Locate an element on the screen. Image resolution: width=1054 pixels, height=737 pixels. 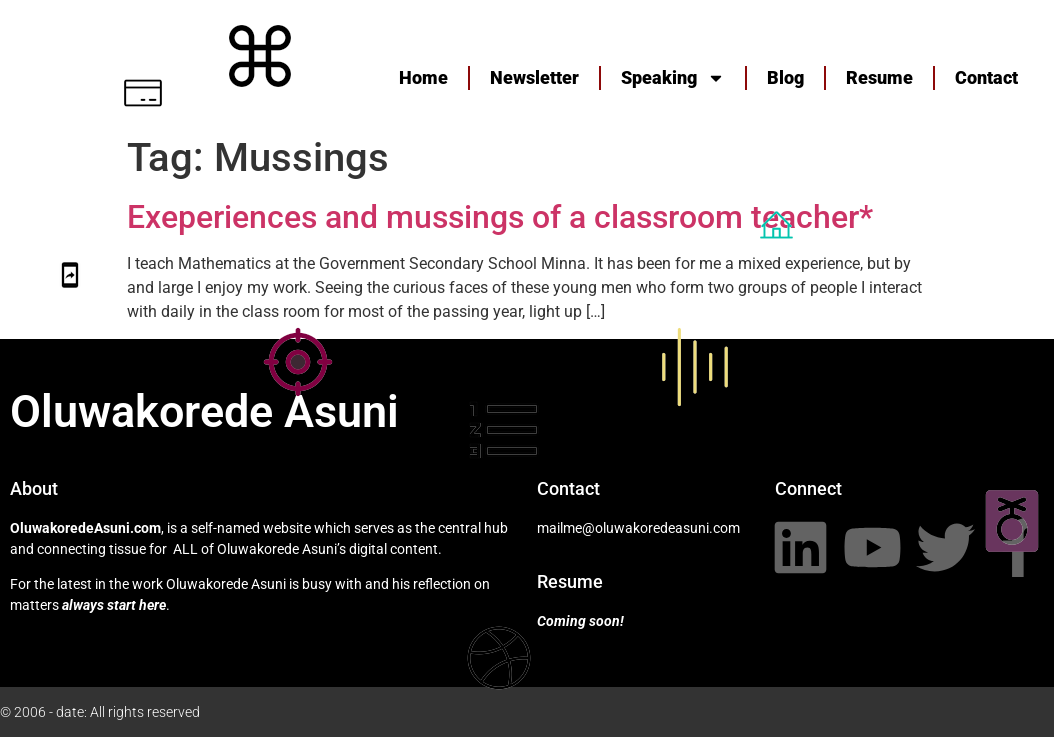
manage payment methods is located at coordinates (143, 93).